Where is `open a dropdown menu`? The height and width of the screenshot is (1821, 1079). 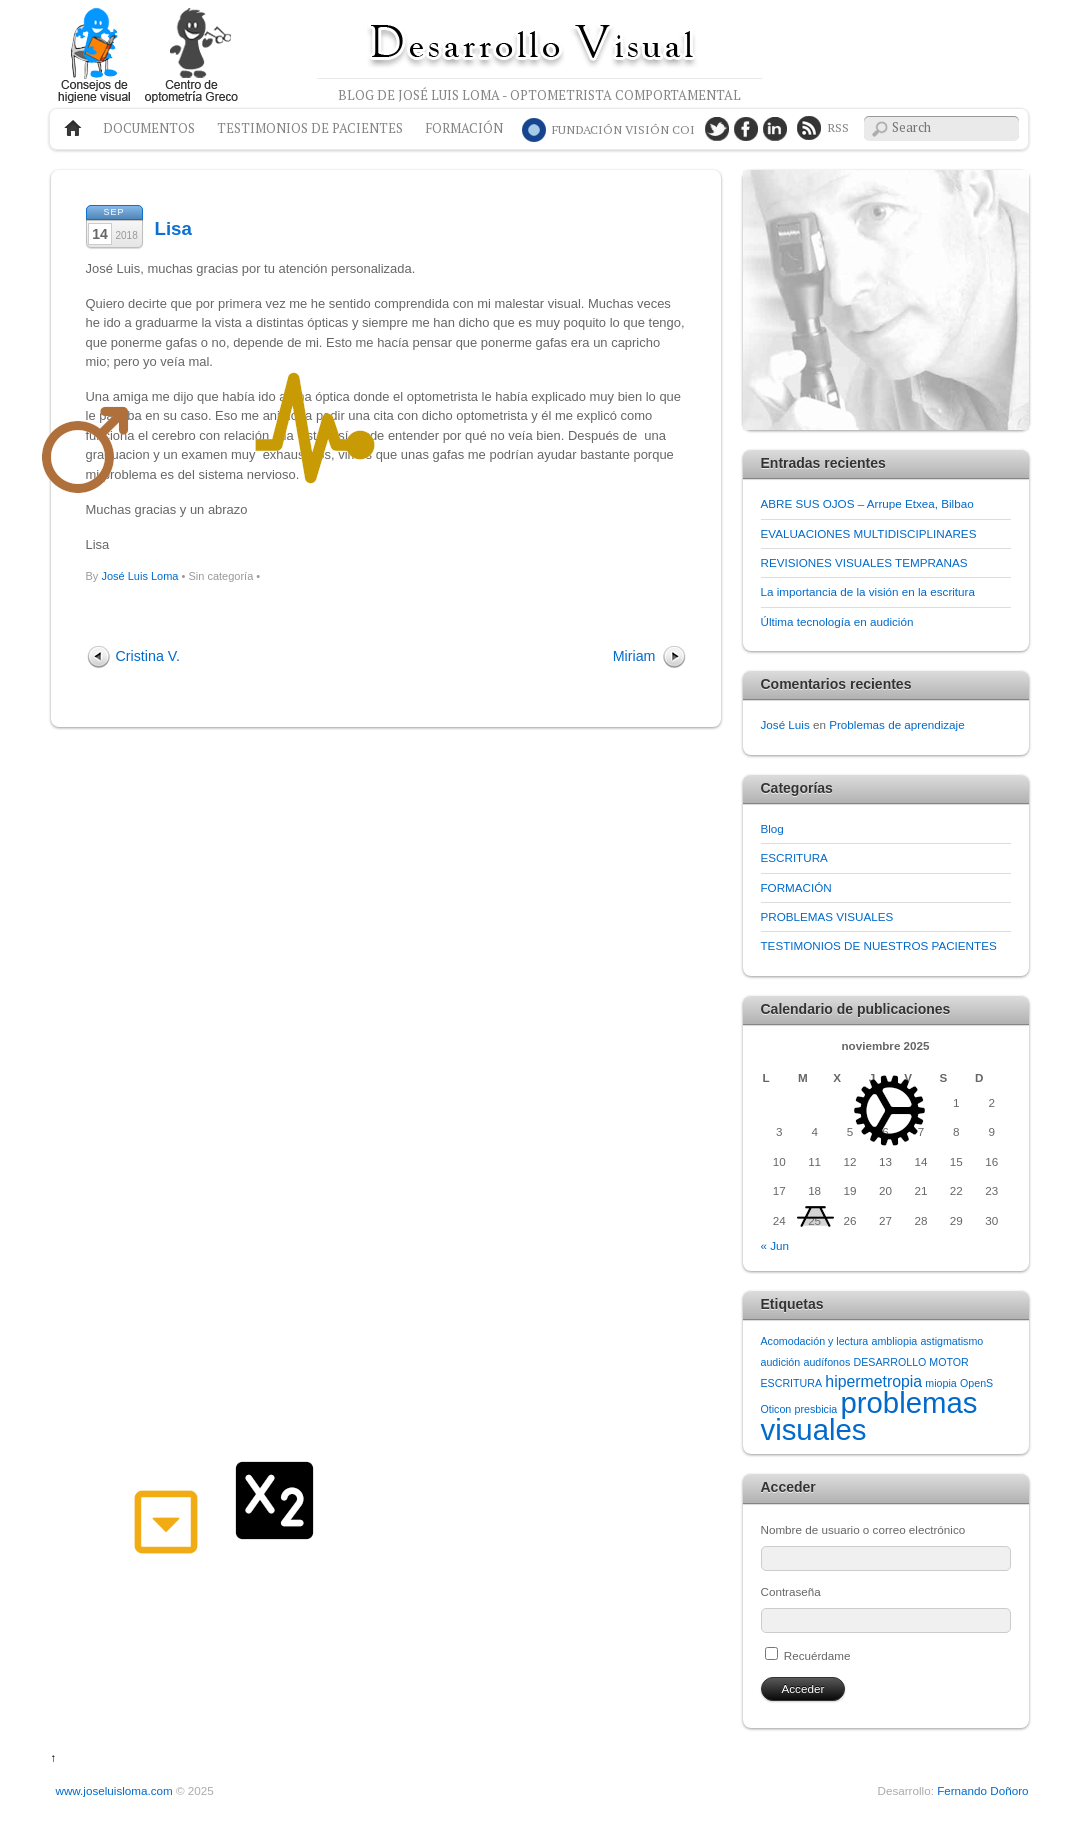
open a dropdown menu is located at coordinates (166, 1522).